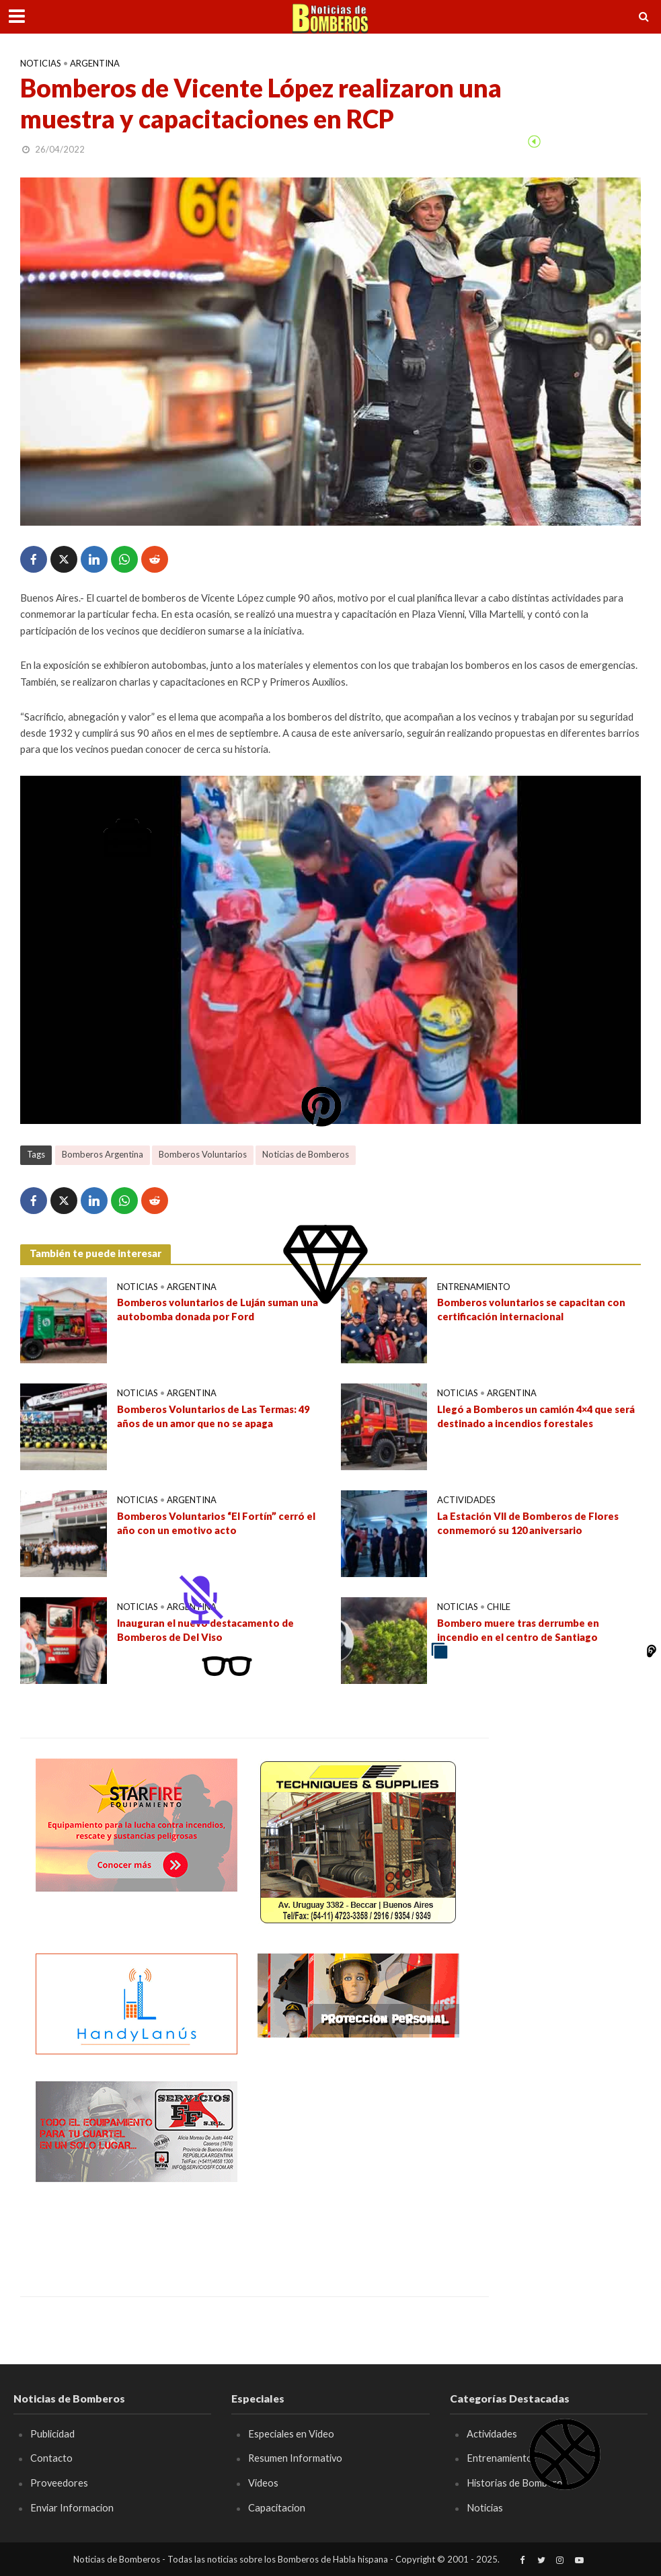 This screenshot has height=2576, width=661. Describe the element at coordinates (200, 1600) in the screenshot. I see `mute your microphone` at that location.